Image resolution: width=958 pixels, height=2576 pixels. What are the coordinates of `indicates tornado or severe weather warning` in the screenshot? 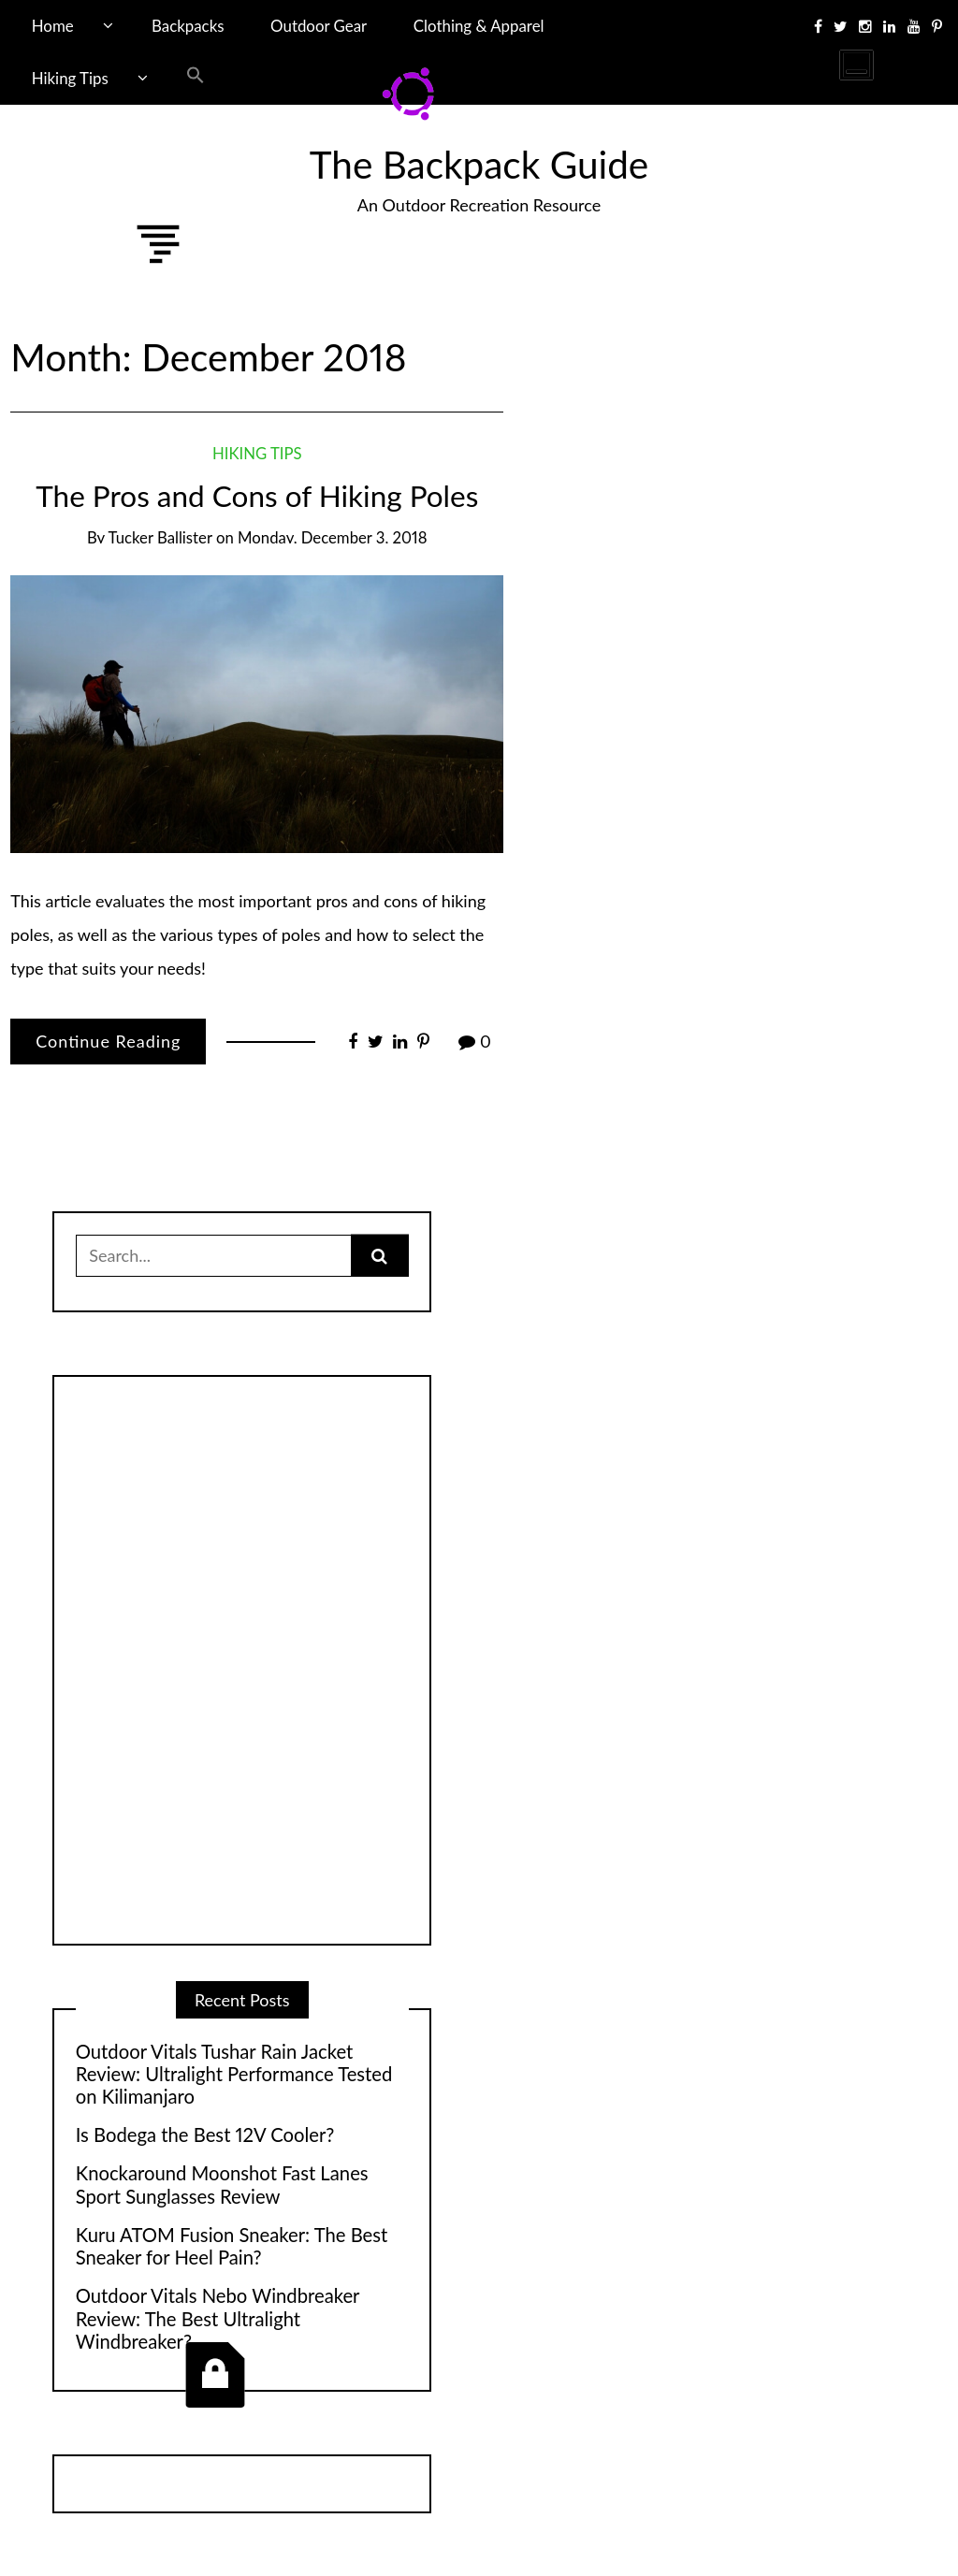 It's located at (158, 244).